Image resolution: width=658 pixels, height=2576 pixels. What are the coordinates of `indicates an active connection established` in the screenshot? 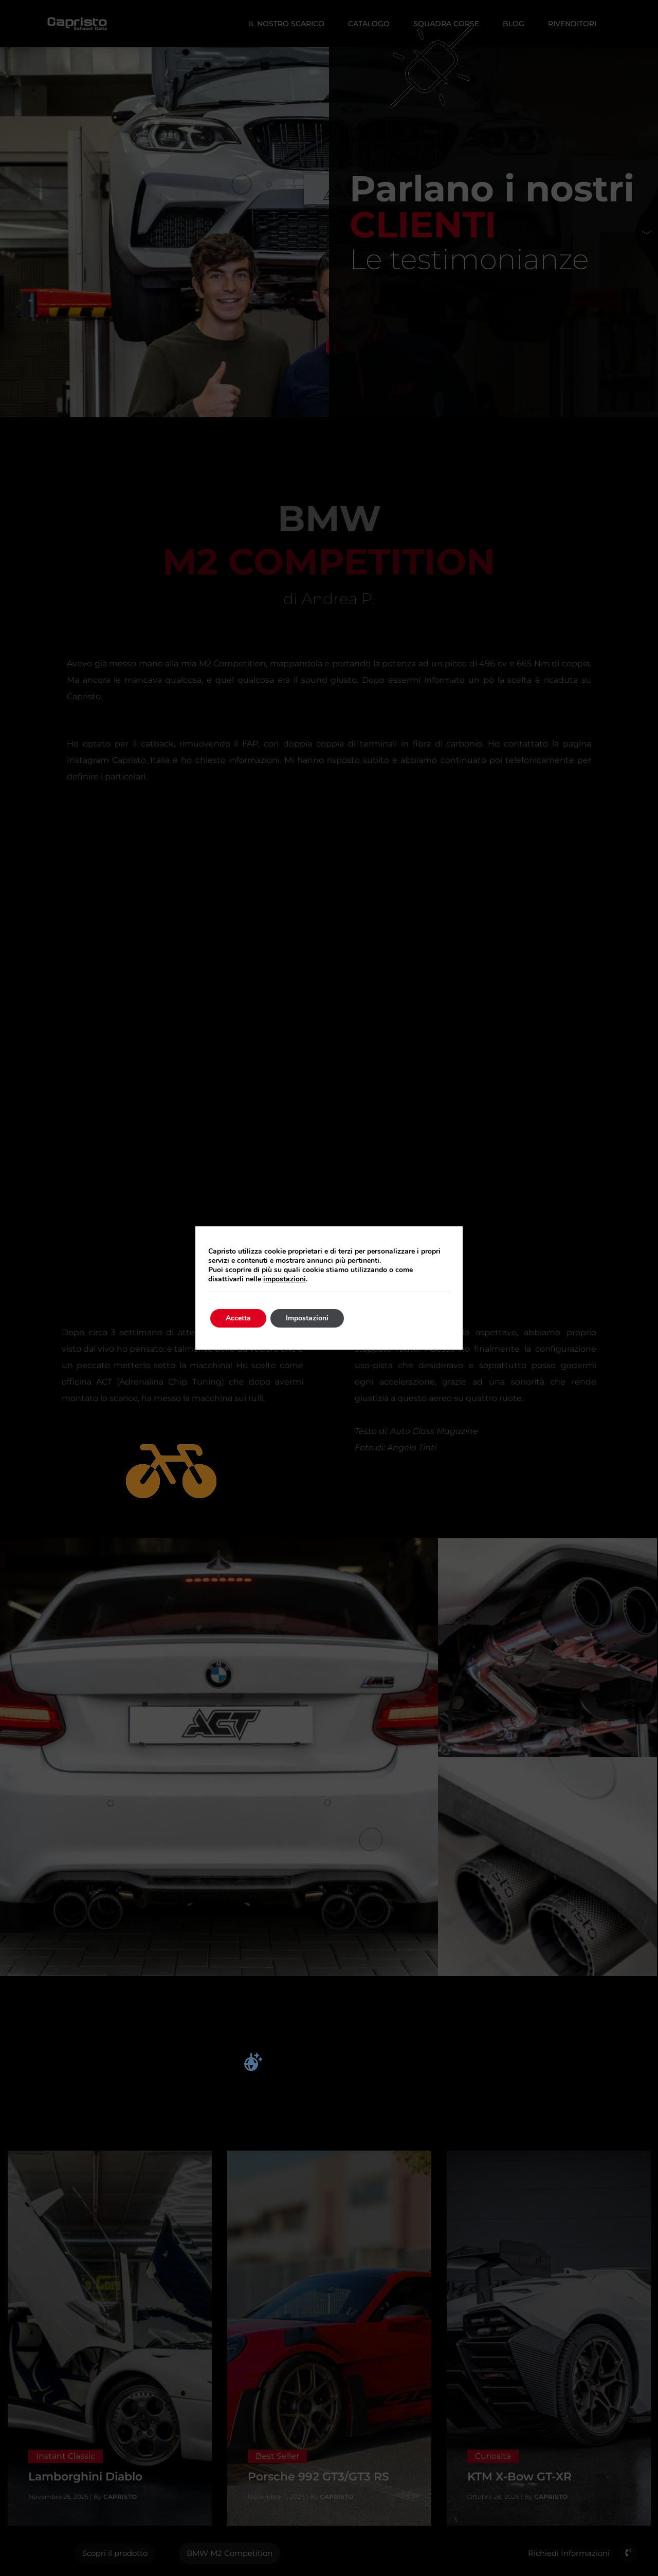 It's located at (431, 67).